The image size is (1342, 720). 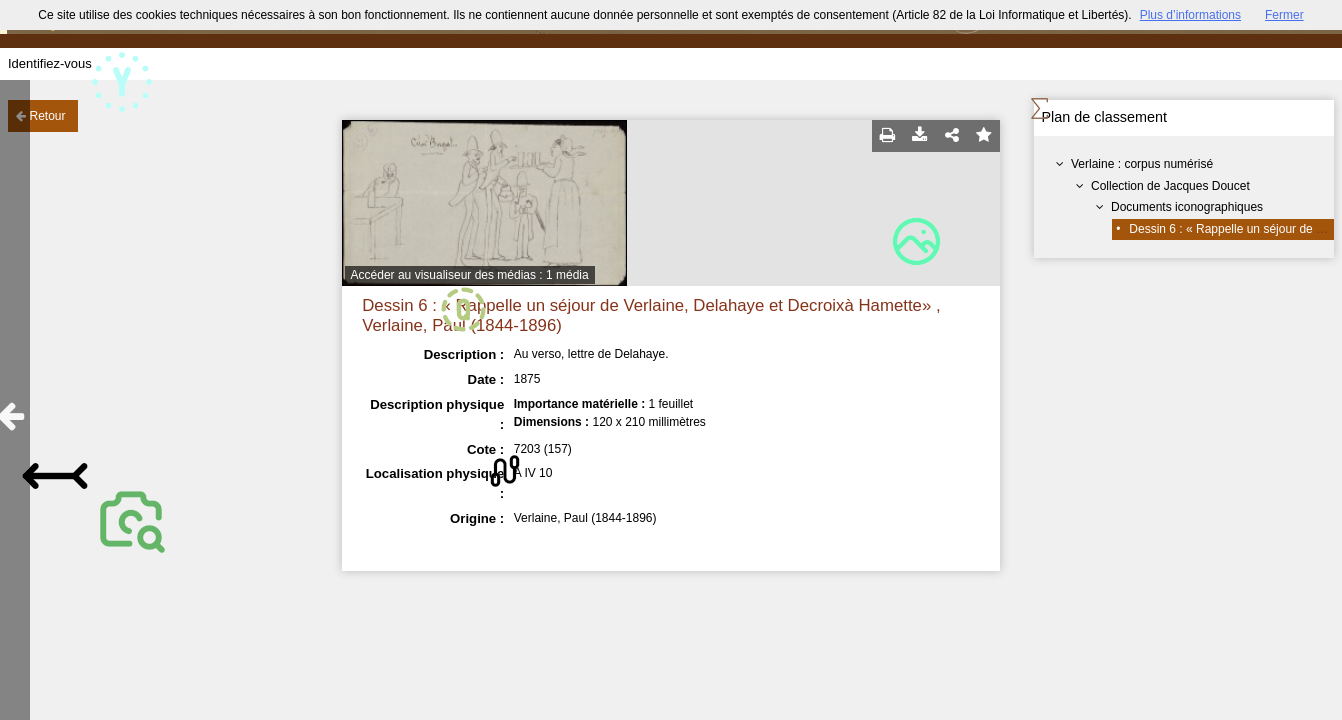 What do you see at coordinates (916, 241) in the screenshot?
I see `view photo gallery` at bounding box center [916, 241].